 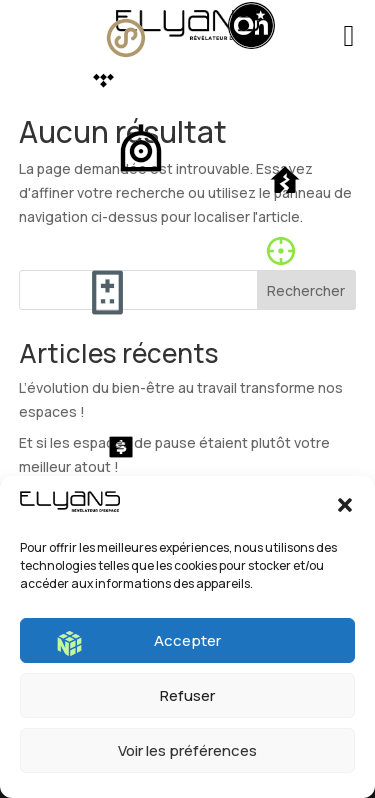 What do you see at coordinates (141, 149) in the screenshot?
I see `access AI assistant or chatbot feature` at bounding box center [141, 149].